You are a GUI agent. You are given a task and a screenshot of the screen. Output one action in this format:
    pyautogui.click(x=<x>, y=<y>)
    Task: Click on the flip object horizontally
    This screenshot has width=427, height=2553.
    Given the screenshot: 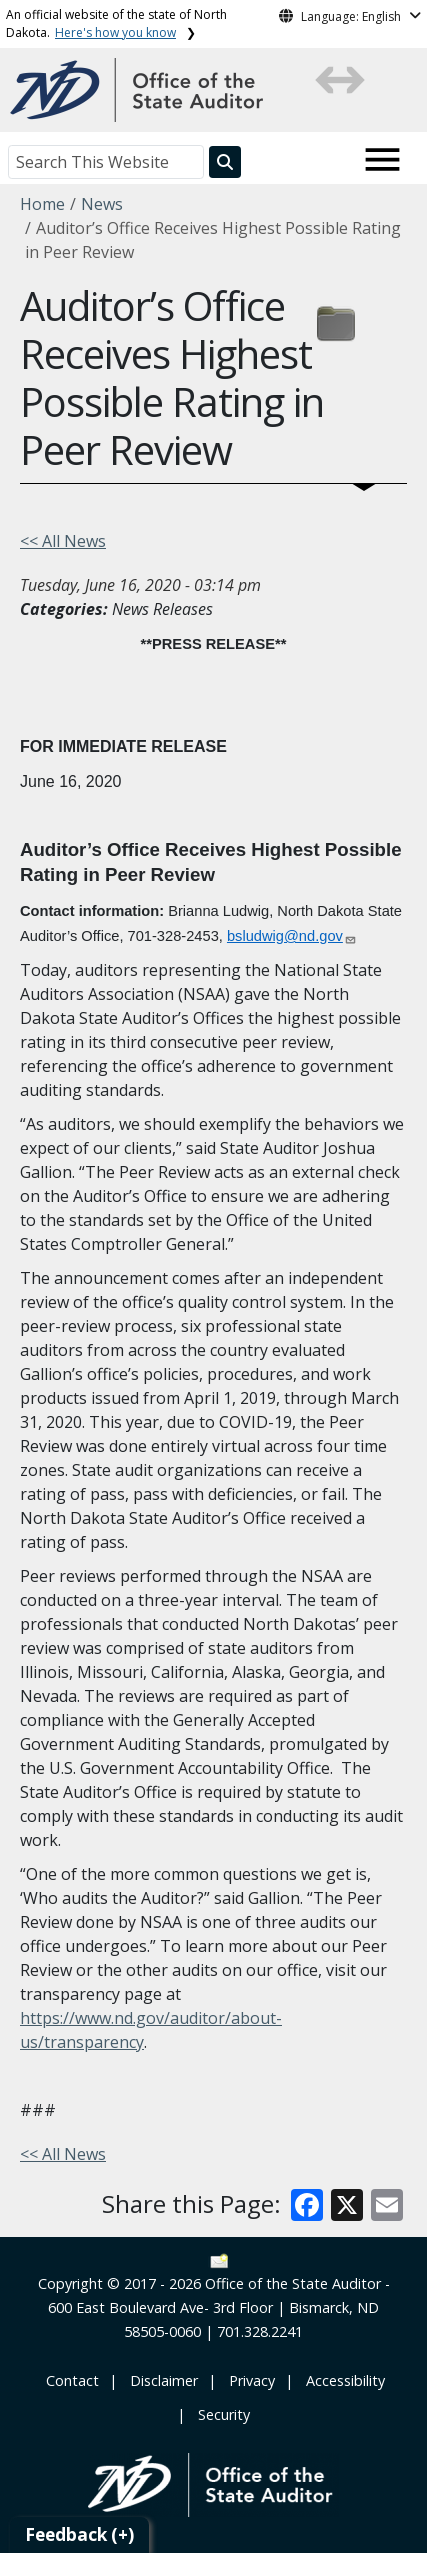 What is the action you would take?
    pyautogui.click(x=340, y=80)
    